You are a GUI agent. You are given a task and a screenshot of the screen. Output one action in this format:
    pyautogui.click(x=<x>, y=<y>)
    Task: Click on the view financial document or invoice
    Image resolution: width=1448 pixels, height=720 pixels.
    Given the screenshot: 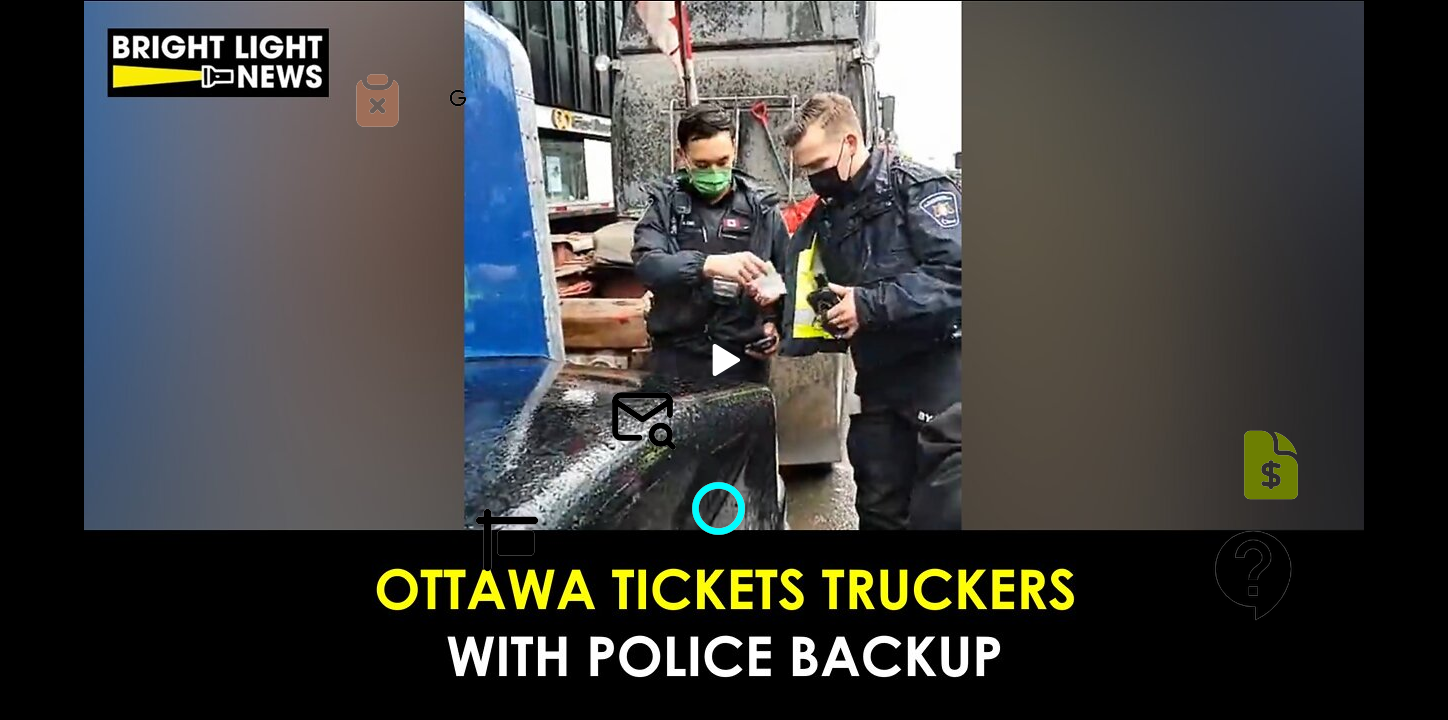 What is the action you would take?
    pyautogui.click(x=1271, y=465)
    